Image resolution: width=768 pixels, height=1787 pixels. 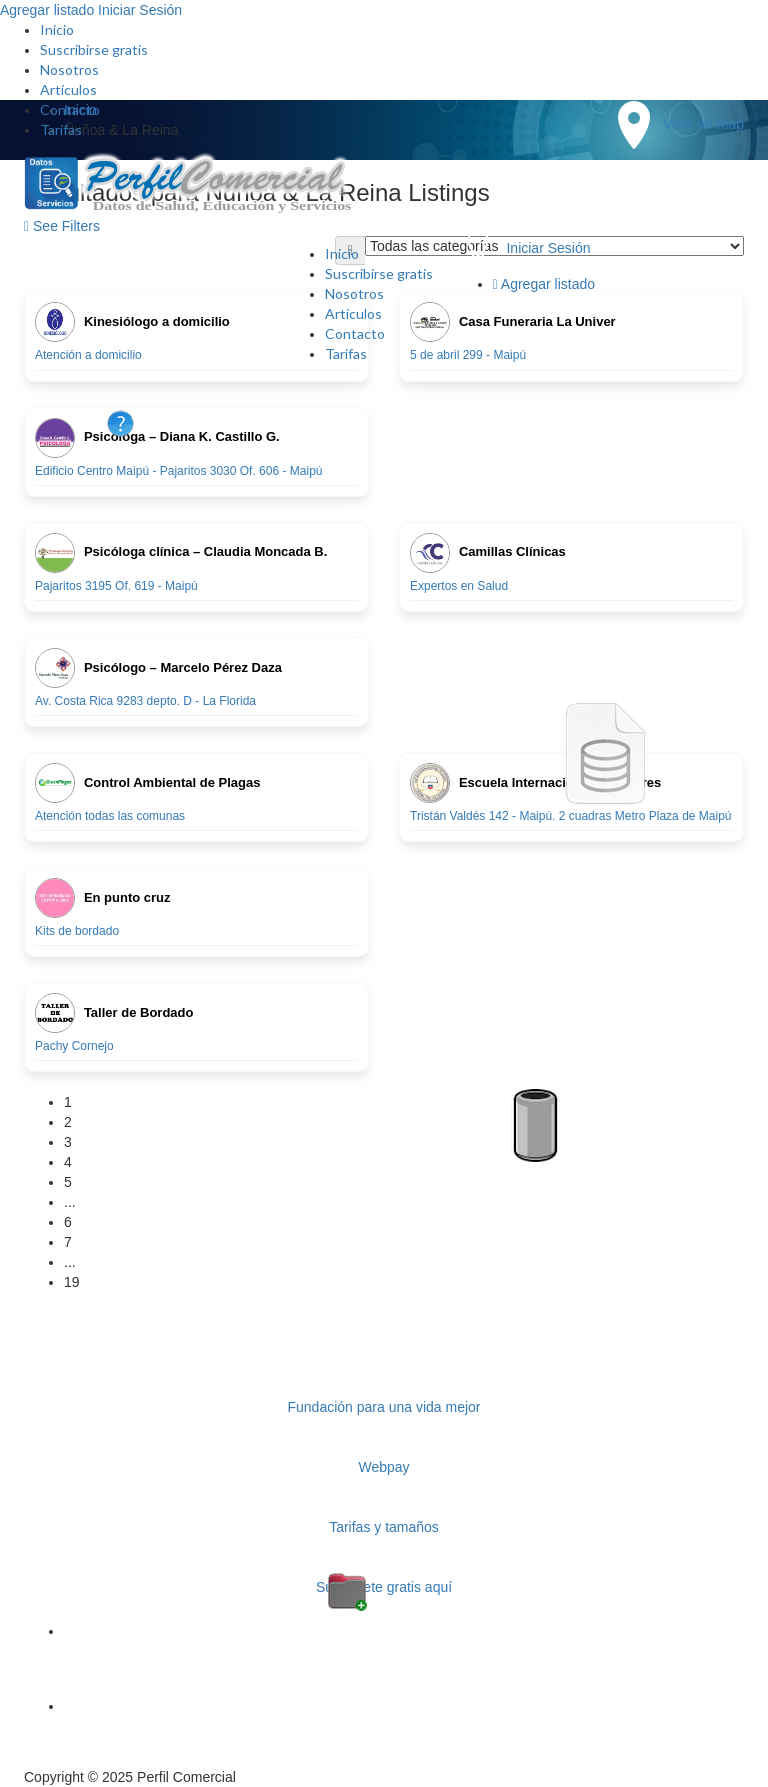 What do you see at coordinates (347, 1591) in the screenshot?
I see `create a new folder` at bounding box center [347, 1591].